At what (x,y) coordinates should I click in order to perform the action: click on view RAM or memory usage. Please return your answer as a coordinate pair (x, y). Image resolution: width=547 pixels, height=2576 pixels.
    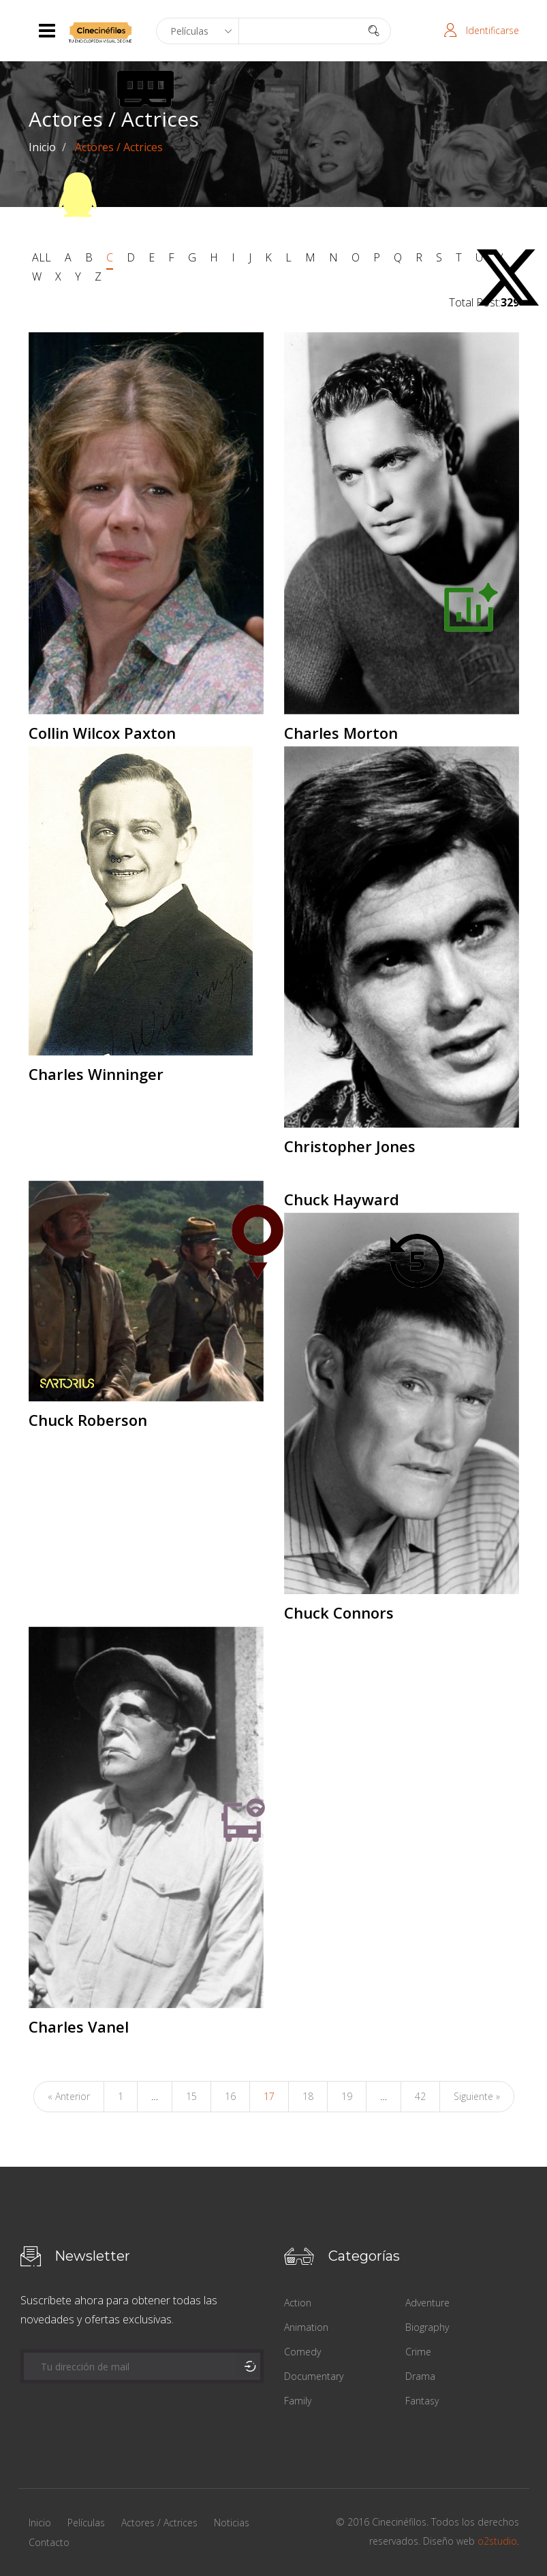
    Looking at the image, I should click on (145, 89).